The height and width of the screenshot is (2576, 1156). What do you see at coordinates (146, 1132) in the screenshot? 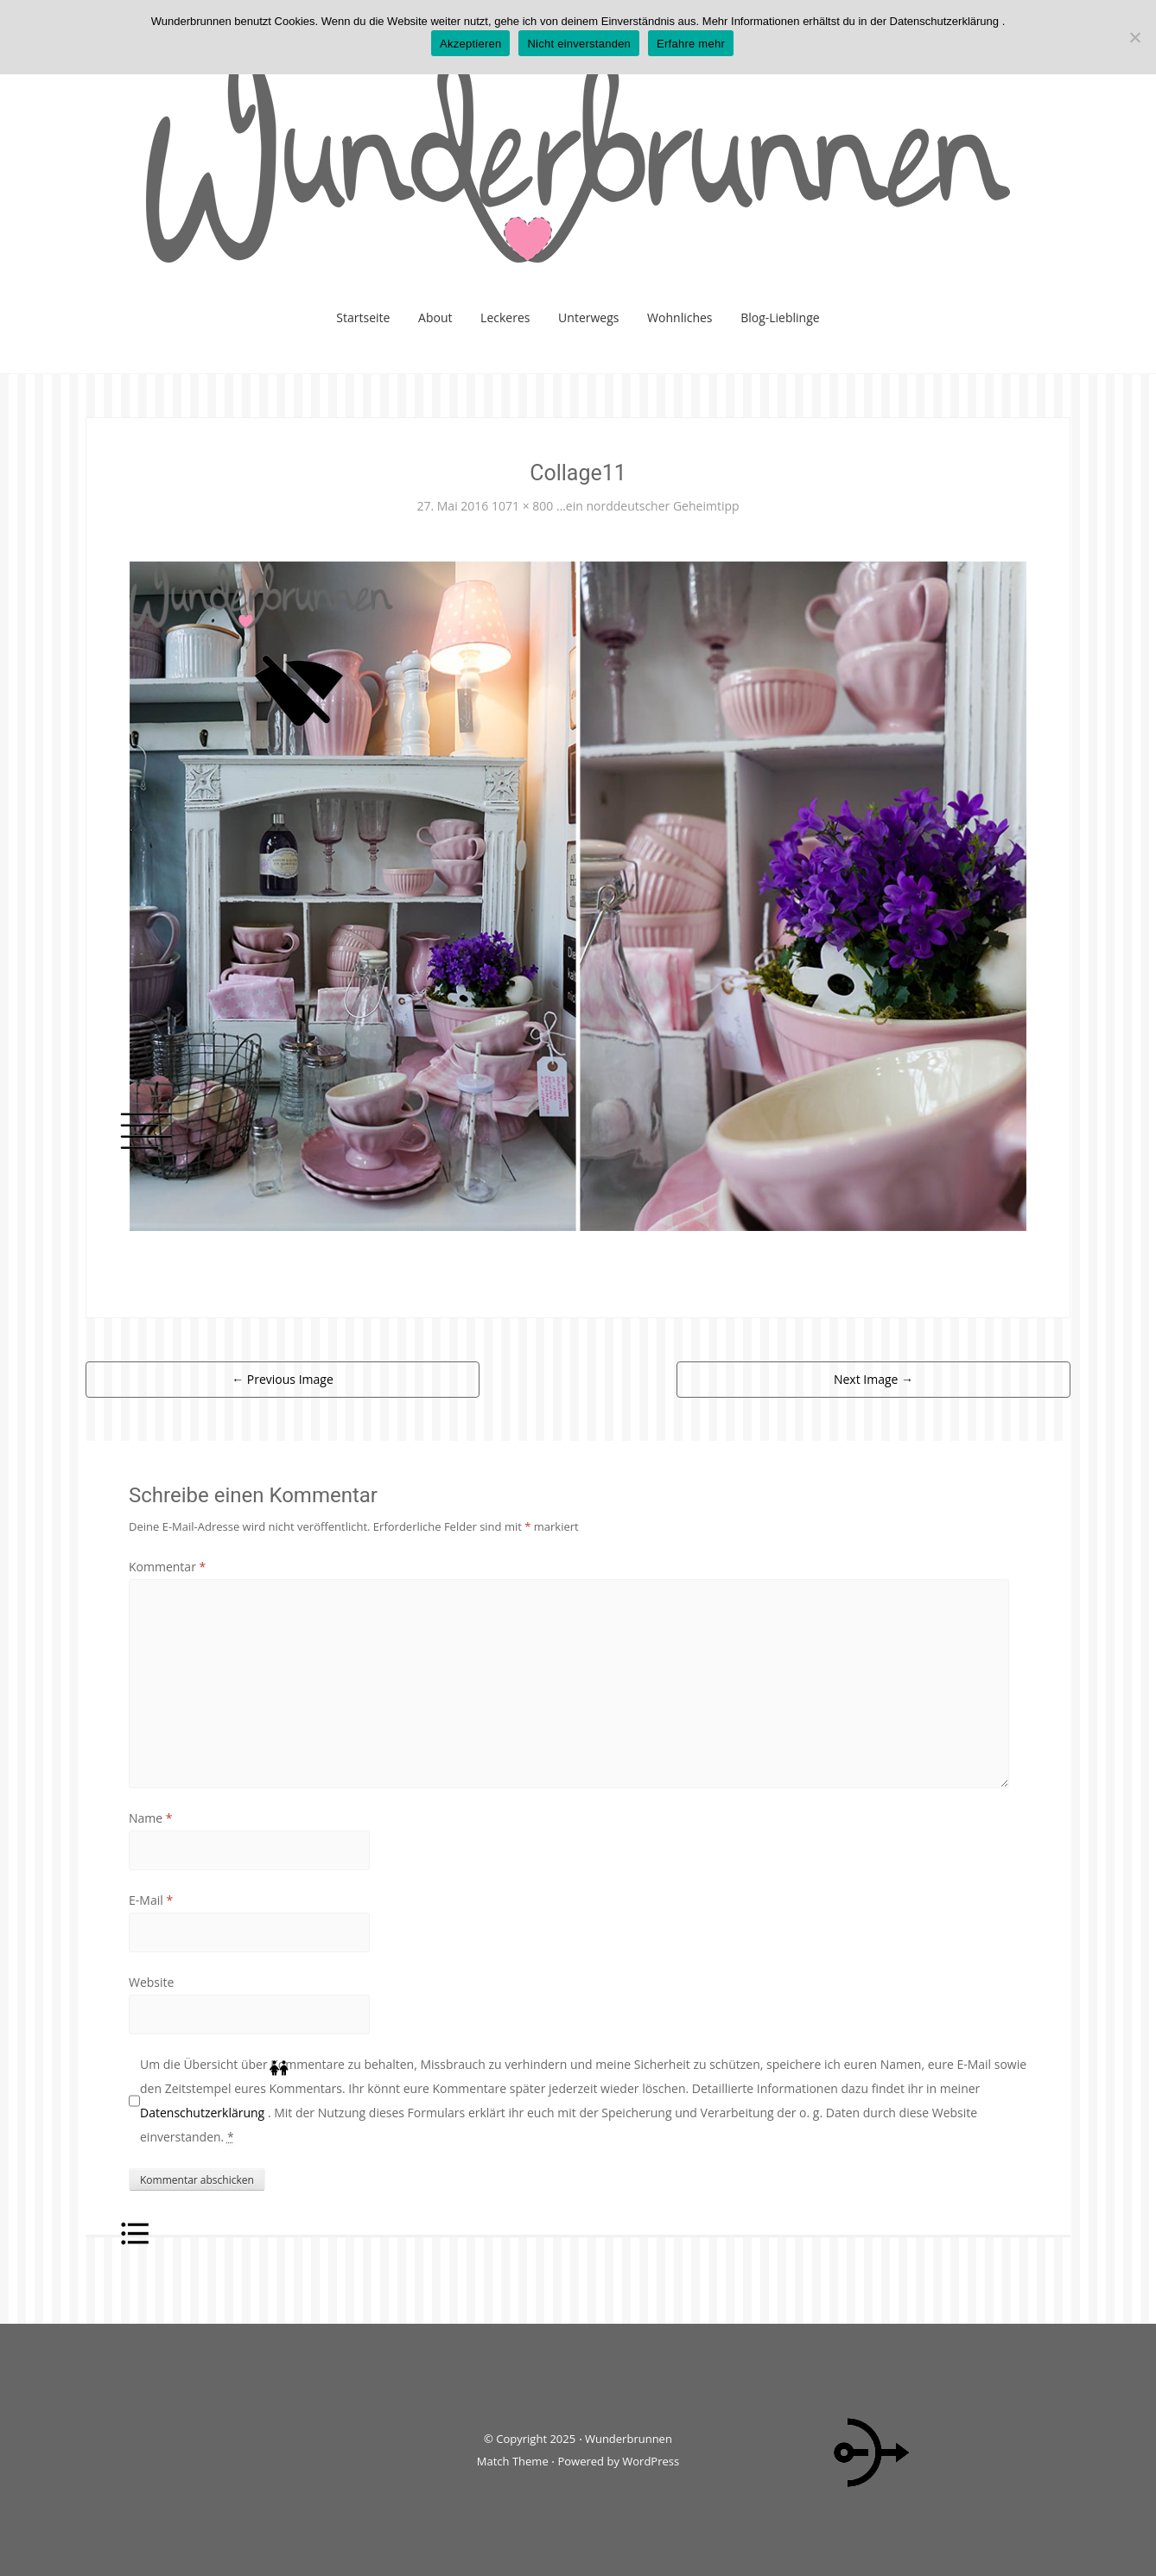
I see `align text to the left` at bounding box center [146, 1132].